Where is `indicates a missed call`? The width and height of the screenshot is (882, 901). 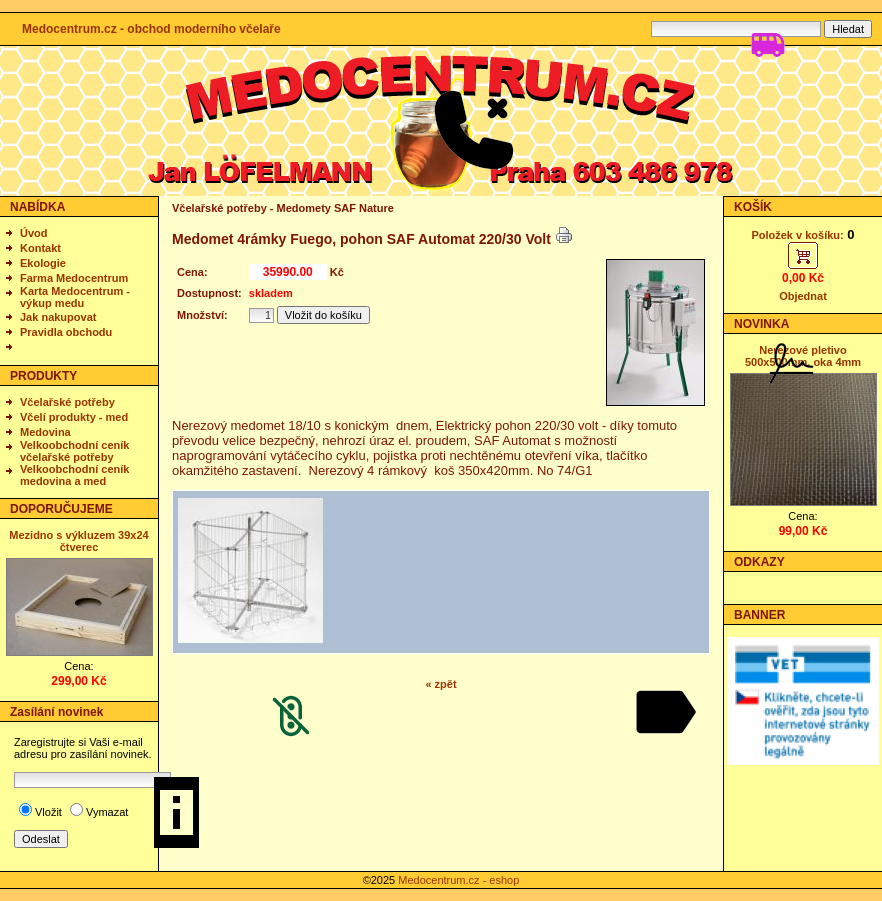 indicates a missed call is located at coordinates (474, 130).